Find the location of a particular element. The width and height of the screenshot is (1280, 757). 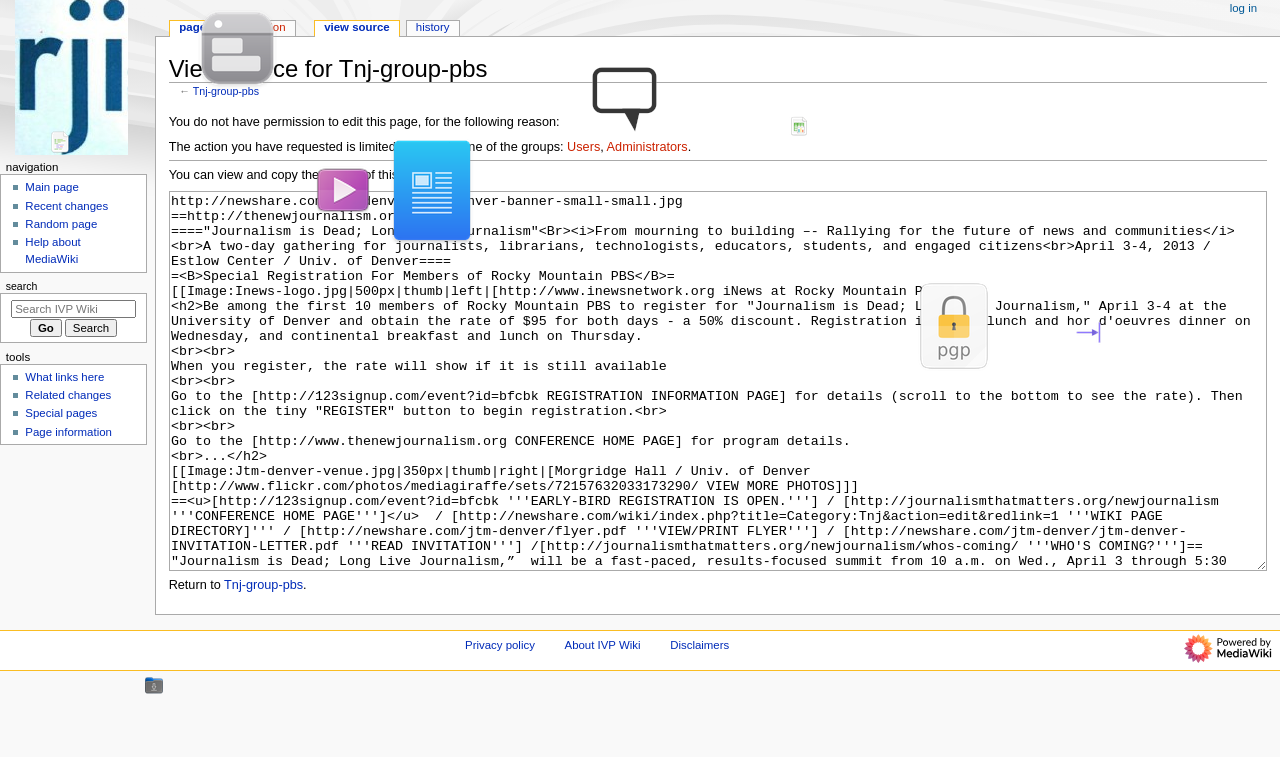

open celluloid media player is located at coordinates (343, 190).